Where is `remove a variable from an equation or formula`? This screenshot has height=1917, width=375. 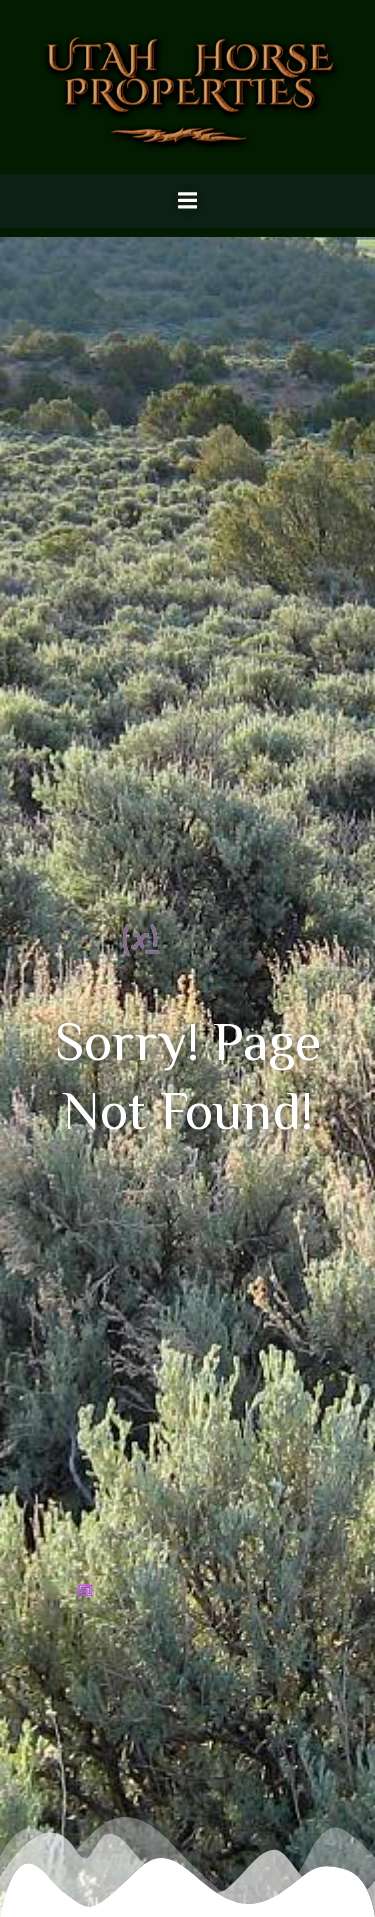 remove a variable from an equation or formula is located at coordinates (140, 940).